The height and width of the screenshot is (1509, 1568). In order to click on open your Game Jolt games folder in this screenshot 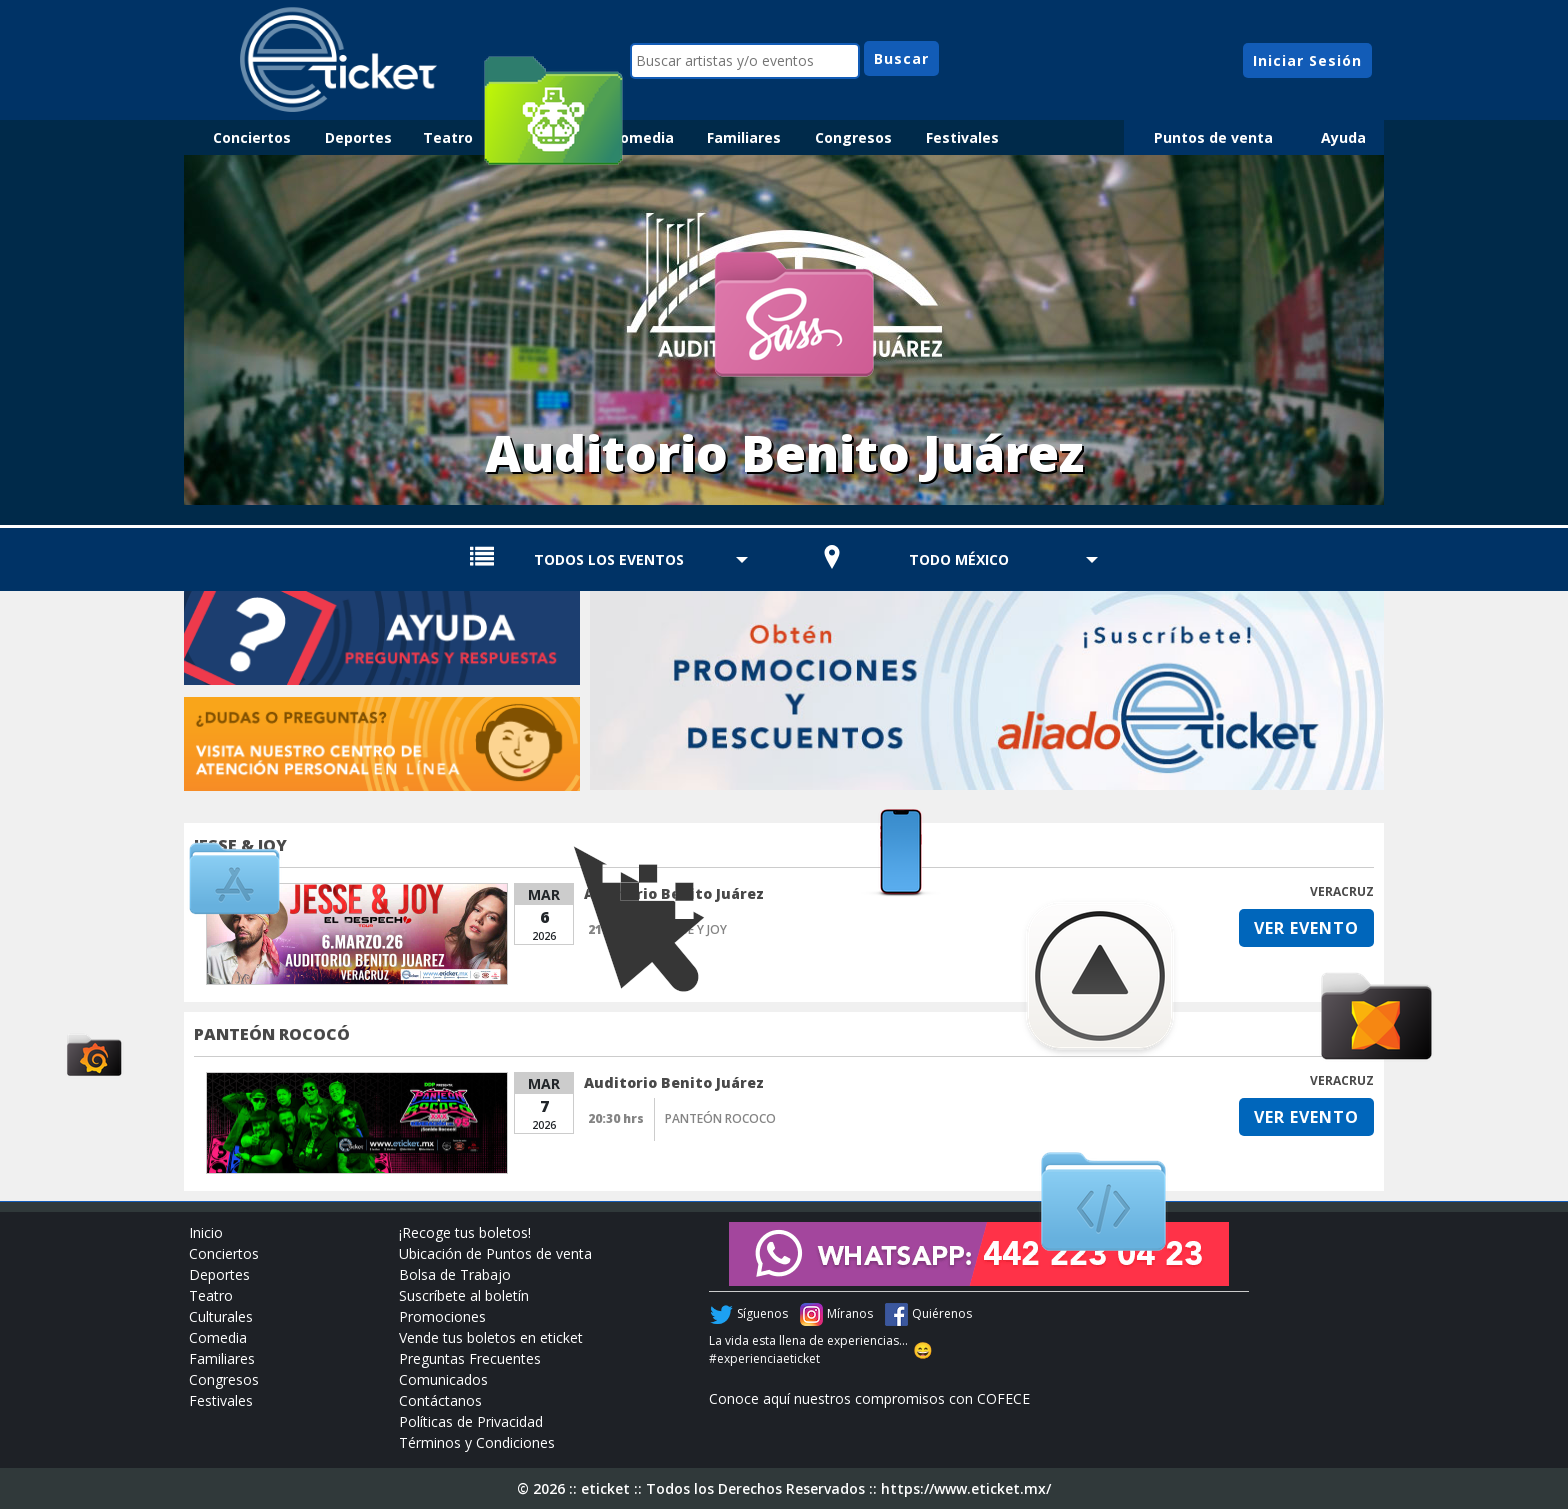, I will do `click(553, 114)`.